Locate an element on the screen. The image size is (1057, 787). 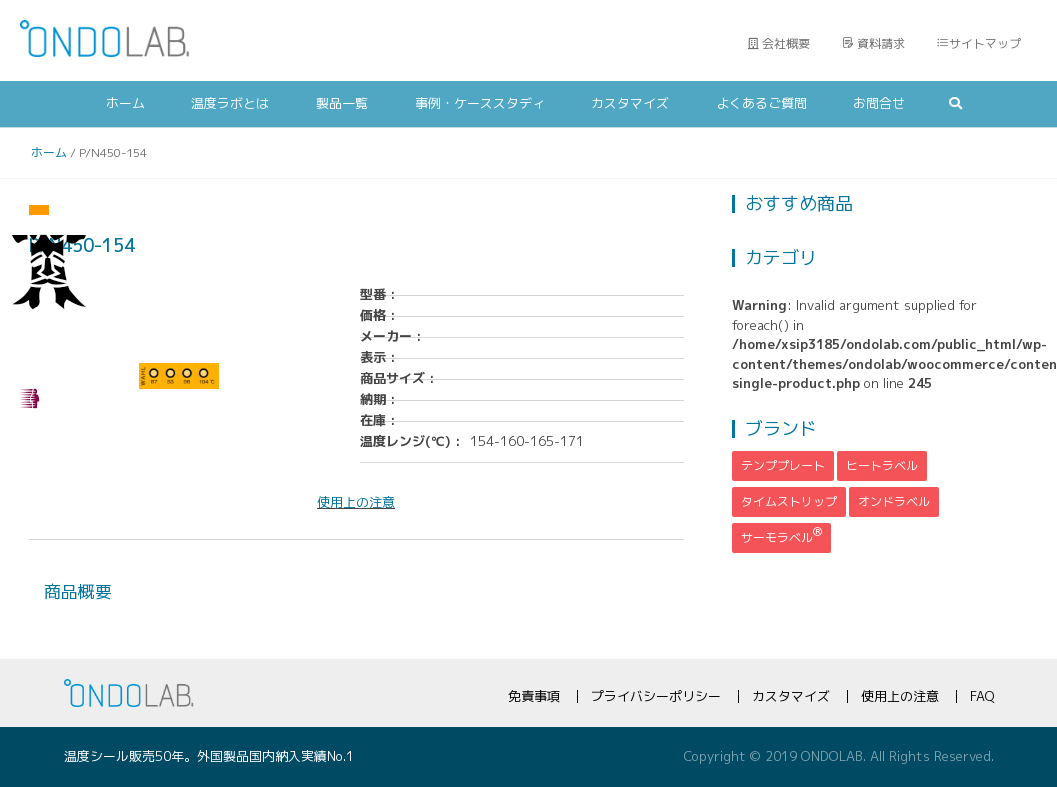
the deku tree character from the legend of zelda series is located at coordinates (49, 272).